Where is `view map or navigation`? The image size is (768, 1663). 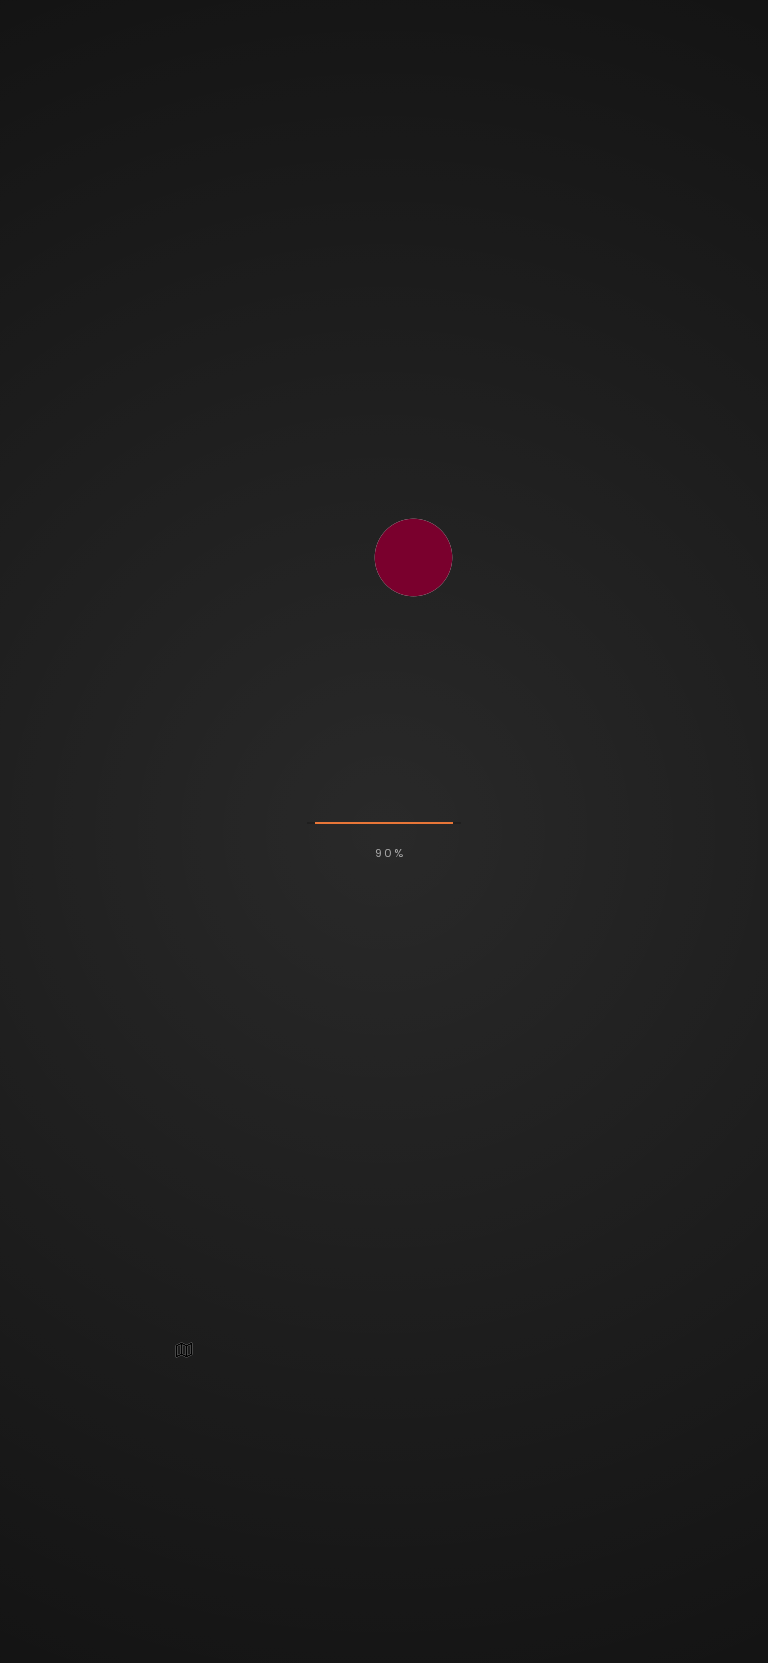
view map or navigation is located at coordinates (184, 1350).